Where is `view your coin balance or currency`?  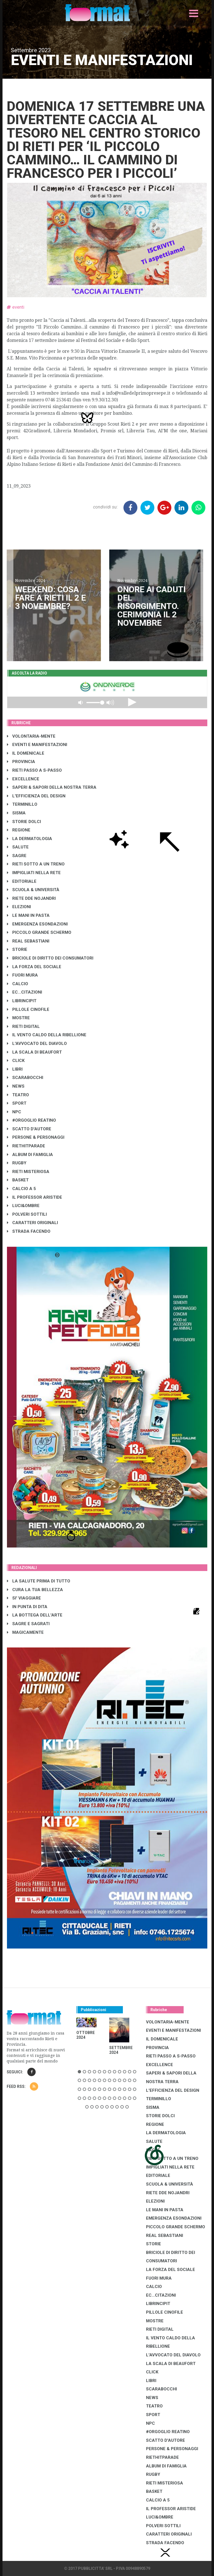
view your coin balance or currency is located at coordinates (178, 650).